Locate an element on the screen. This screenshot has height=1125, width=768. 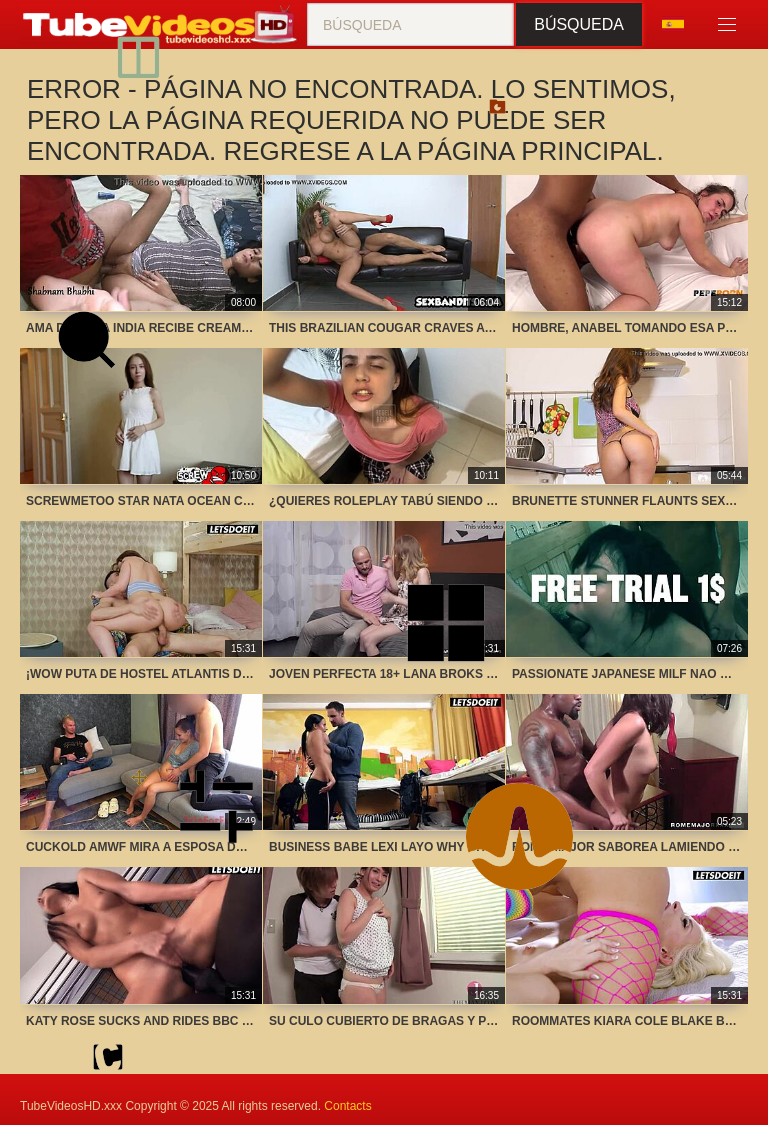
drag to reposition element is located at coordinates (139, 777).